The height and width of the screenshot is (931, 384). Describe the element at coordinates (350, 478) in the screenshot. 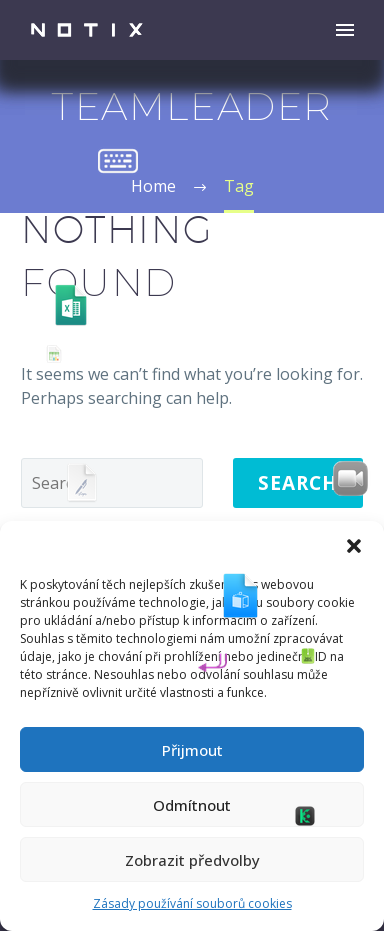

I see `open FaceTime to start a video call` at that location.